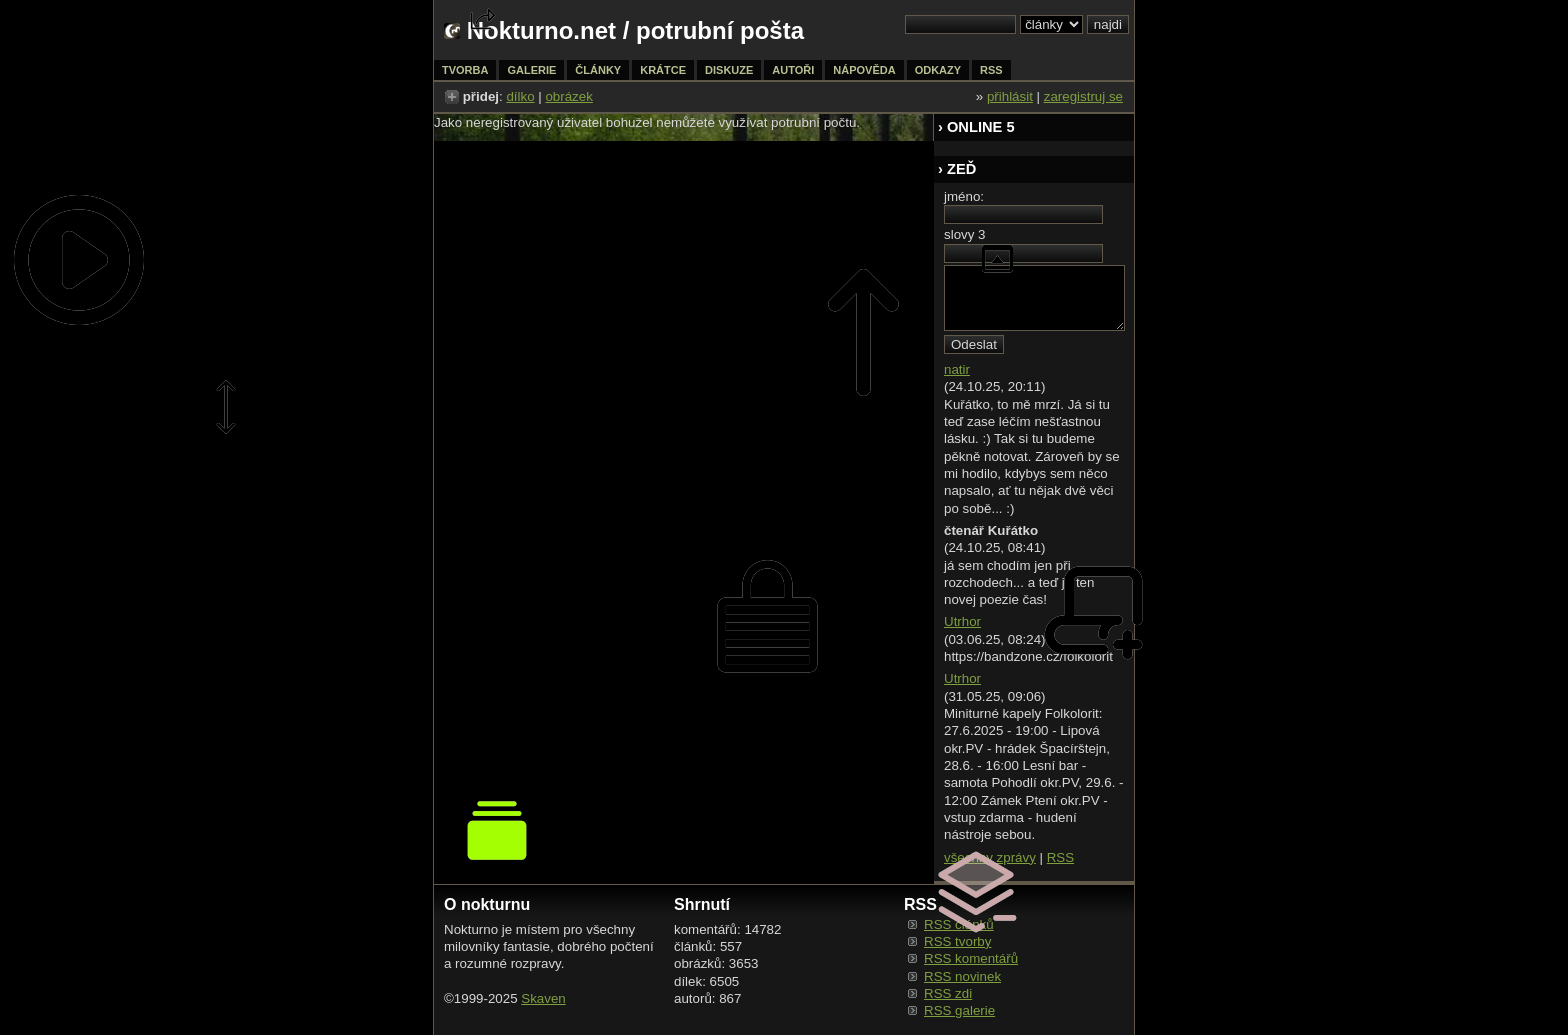  I want to click on adjust height or vertical size, so click(226, 407).